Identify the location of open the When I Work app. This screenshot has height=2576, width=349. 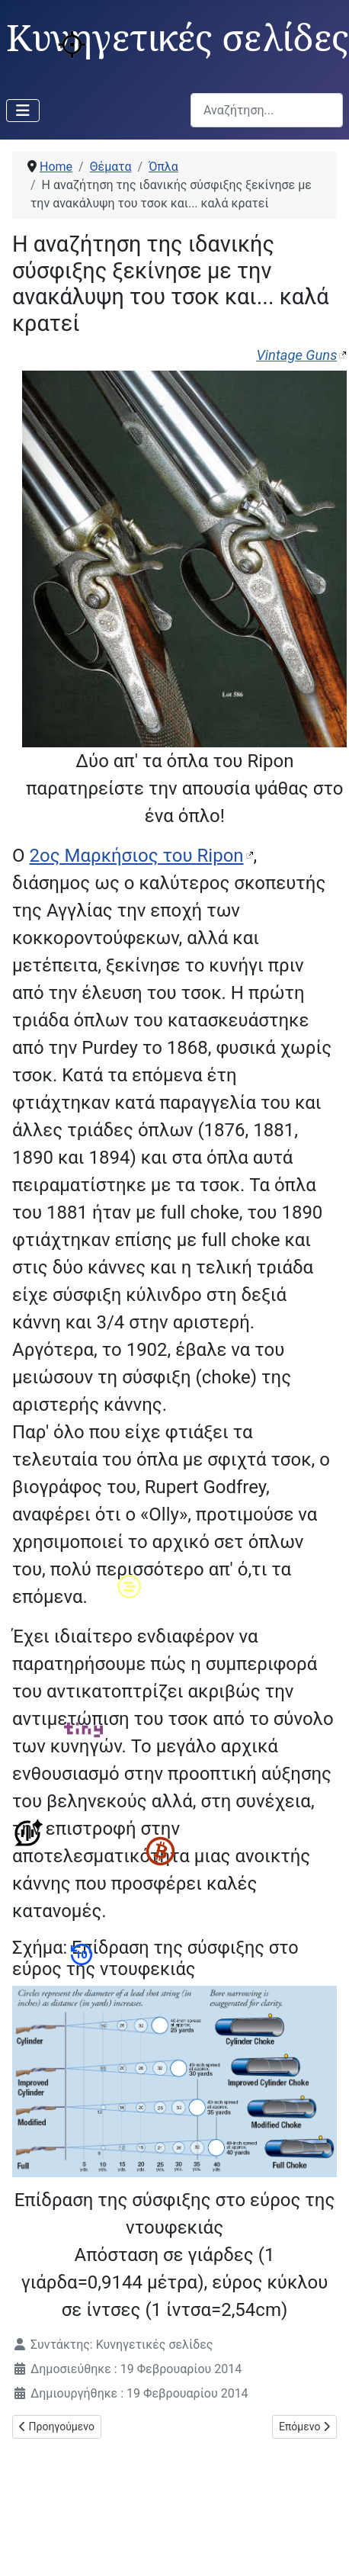
(129, 1586).